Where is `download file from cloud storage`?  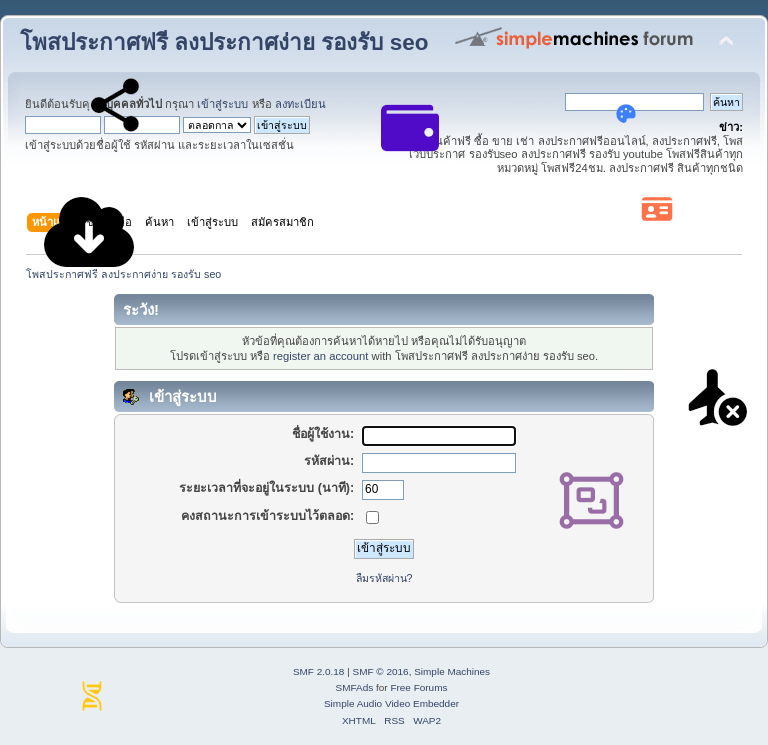 download file from cloud storage is located at coordinates (89, 232).